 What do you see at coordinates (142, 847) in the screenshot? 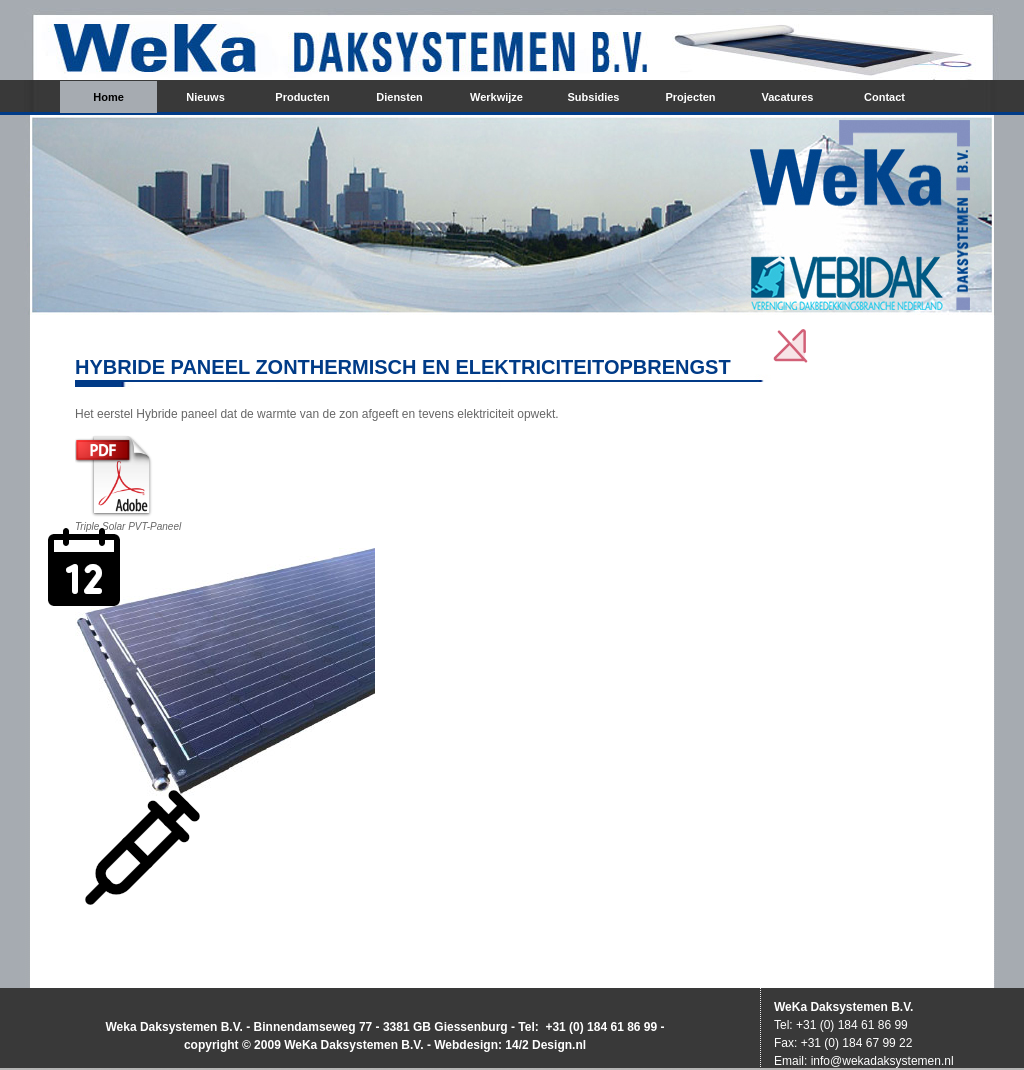
I see `access medical or health-related features` at bounding box center [142, 847].